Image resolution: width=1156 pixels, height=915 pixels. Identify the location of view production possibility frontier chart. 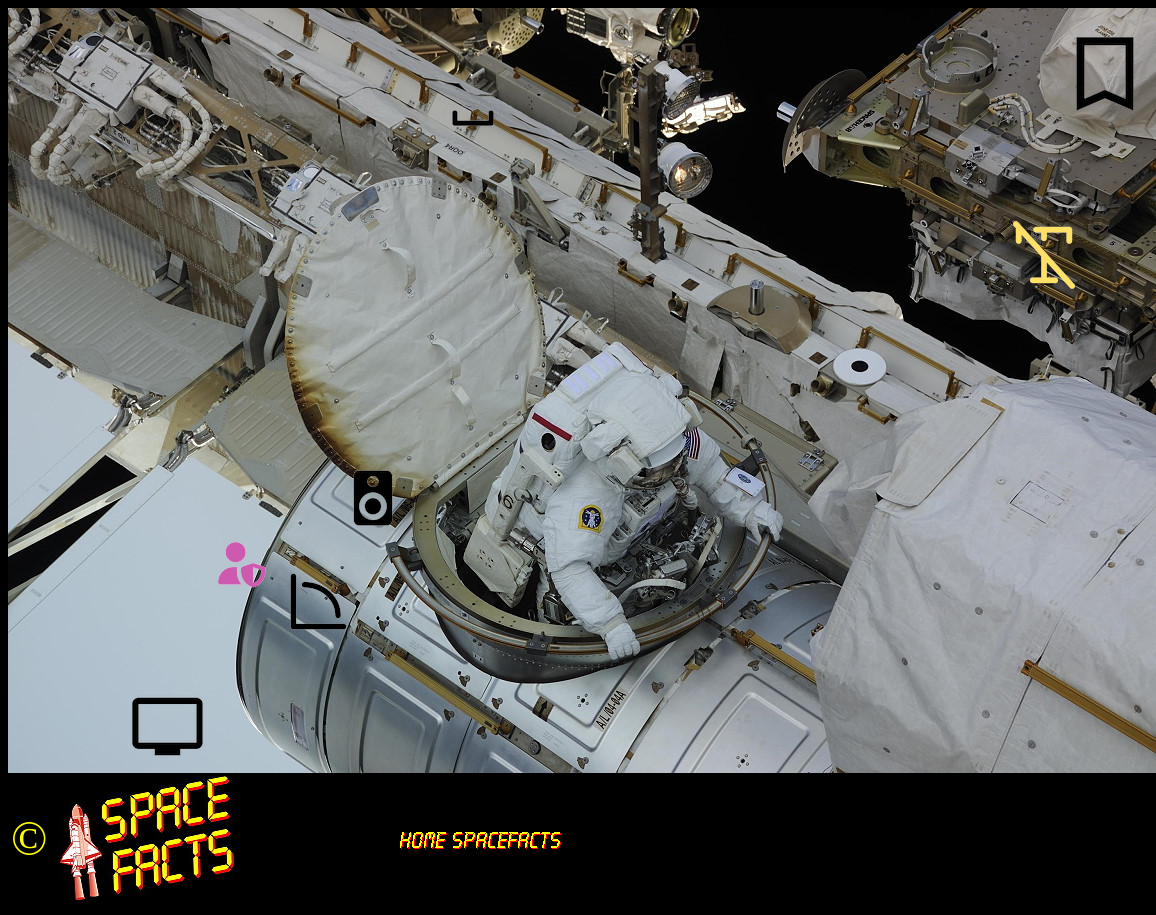
(318, 601).